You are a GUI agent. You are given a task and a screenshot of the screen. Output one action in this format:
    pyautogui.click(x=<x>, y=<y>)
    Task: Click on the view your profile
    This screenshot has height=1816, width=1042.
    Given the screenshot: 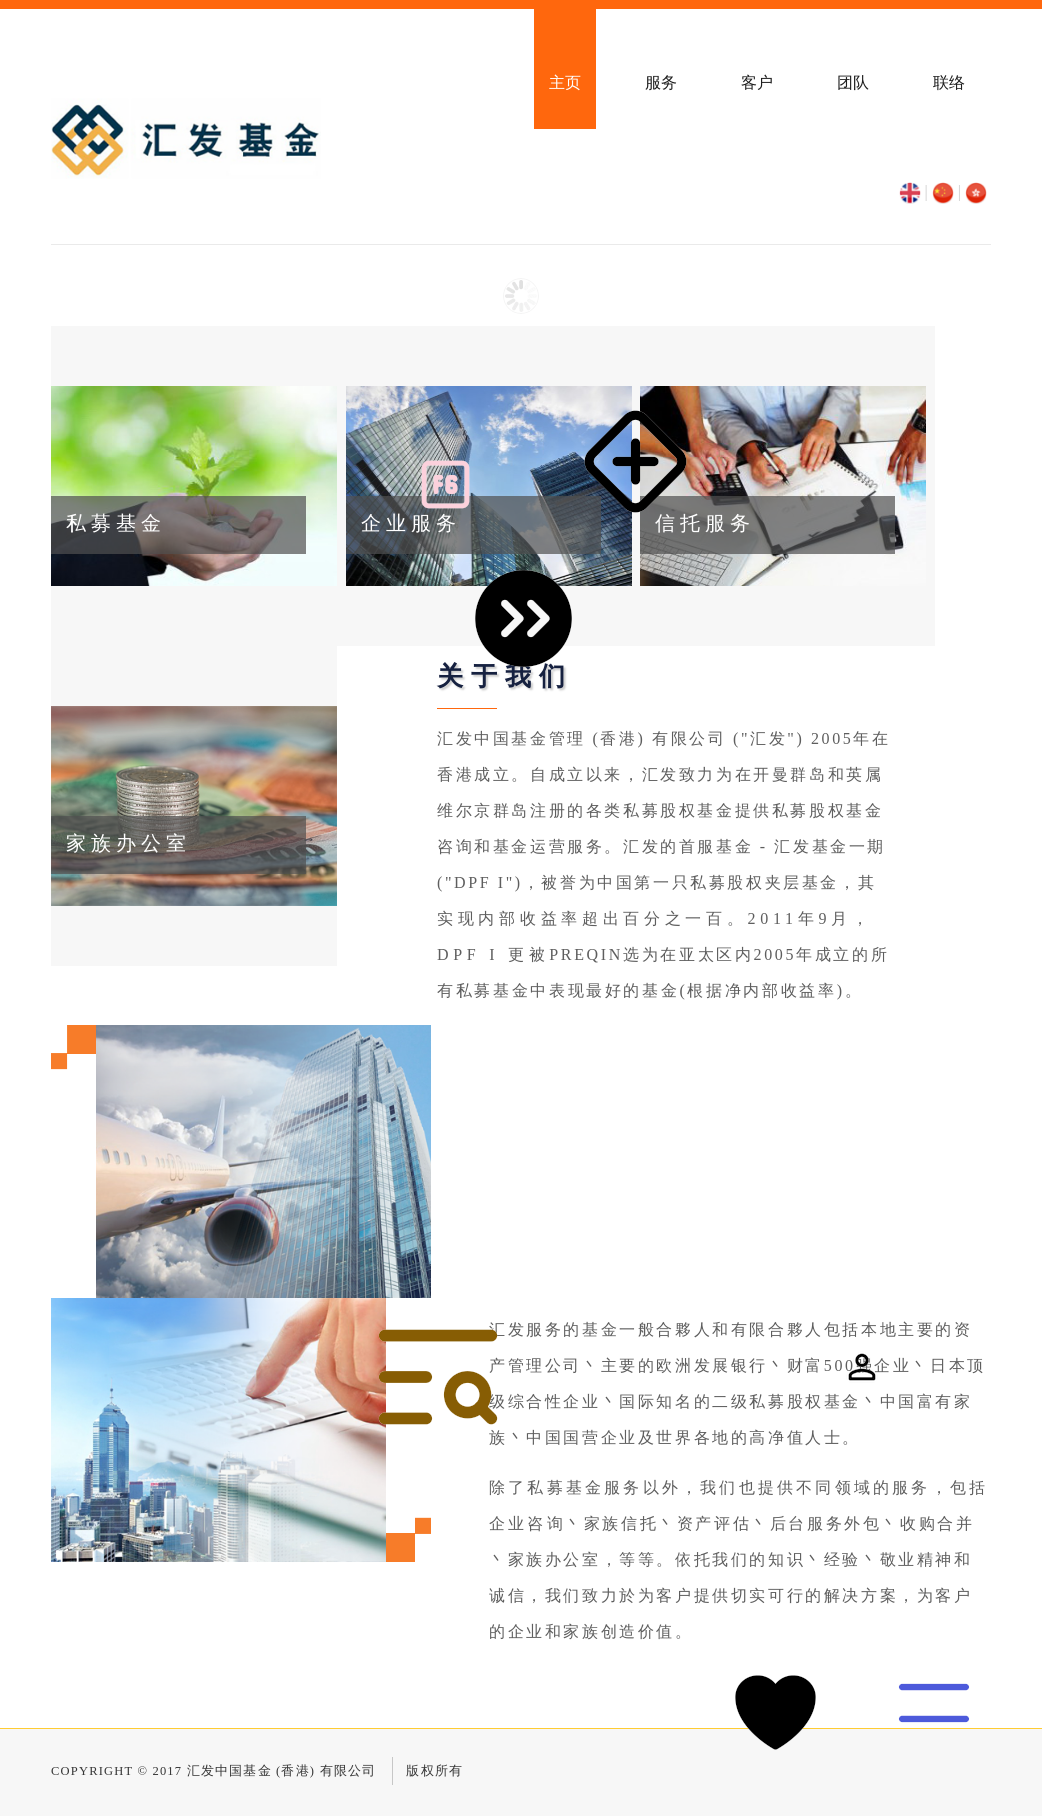 What is the action you would take?
    pyautogui.click(x=862, y=1367)
    